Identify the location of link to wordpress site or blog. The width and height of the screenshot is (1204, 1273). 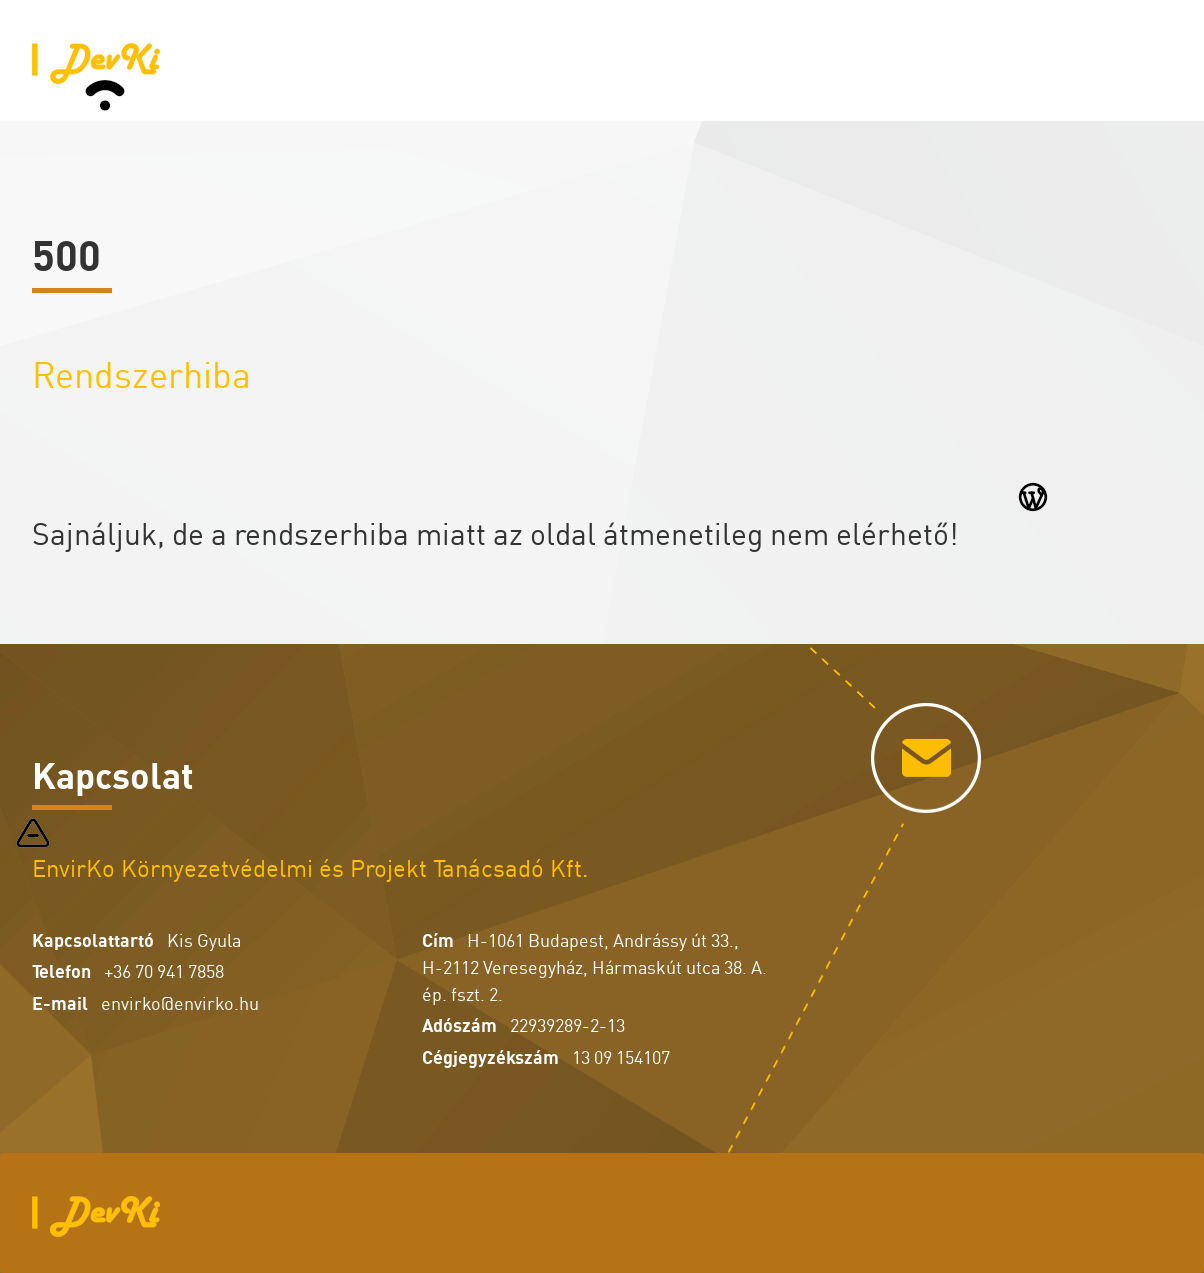
(1033, 497).